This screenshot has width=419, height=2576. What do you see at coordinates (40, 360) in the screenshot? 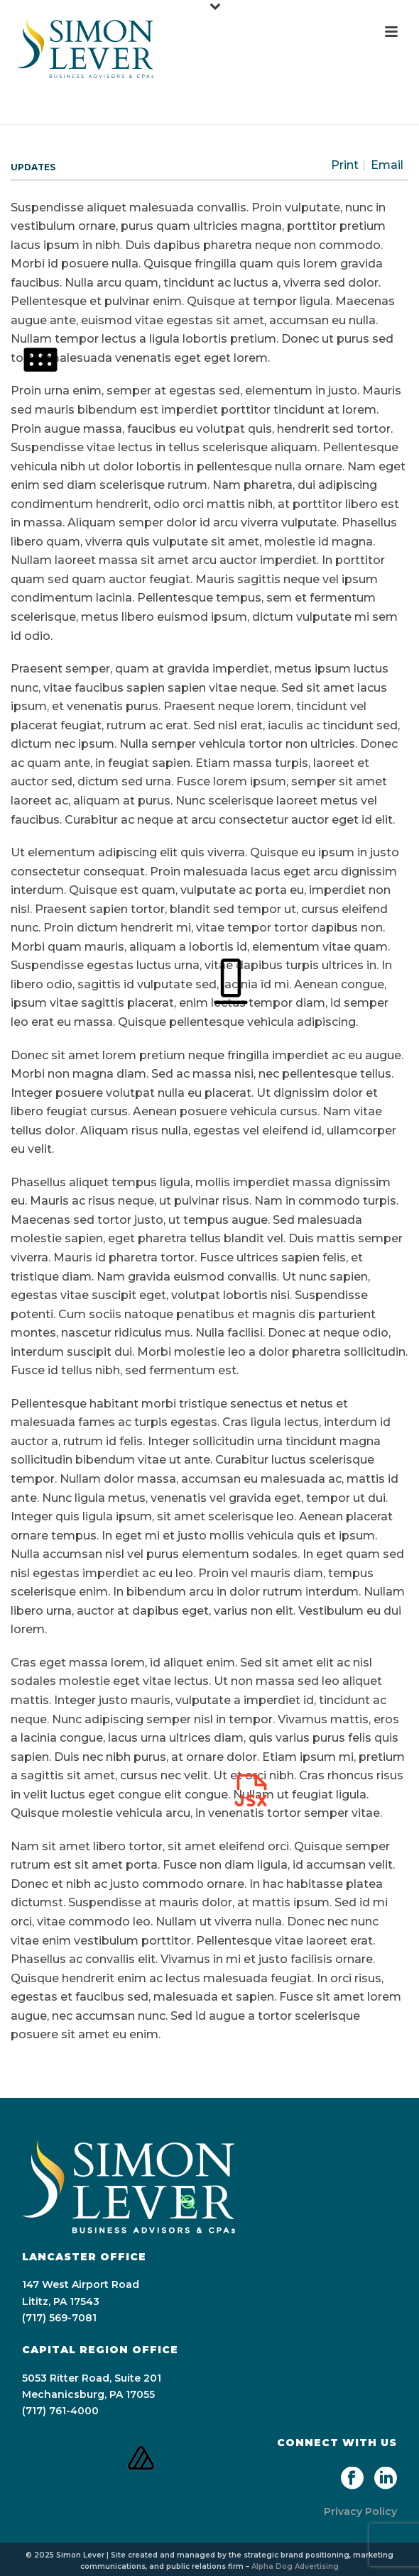
I see `drag to reorder or rearrange items` at bounding box center [40, 360].